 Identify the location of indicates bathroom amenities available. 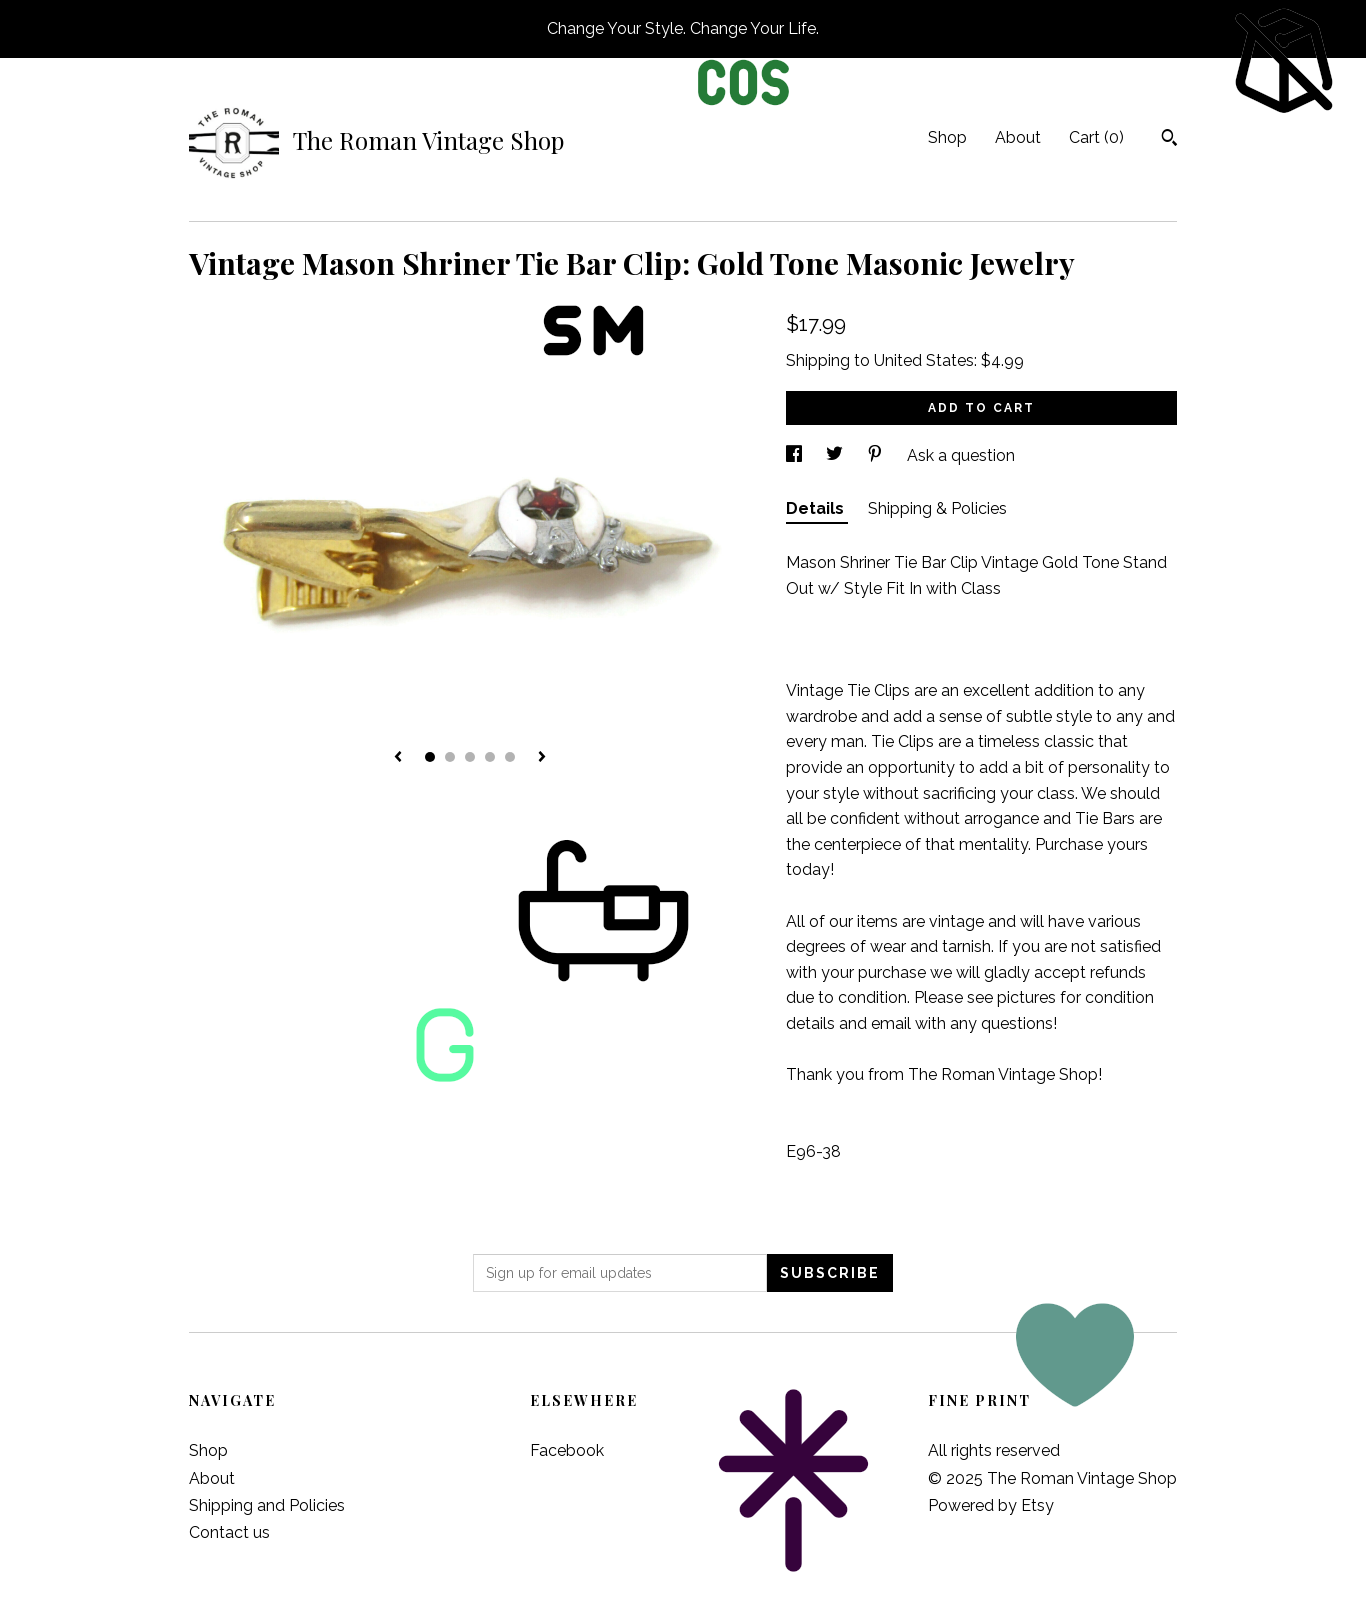
(603, 913).